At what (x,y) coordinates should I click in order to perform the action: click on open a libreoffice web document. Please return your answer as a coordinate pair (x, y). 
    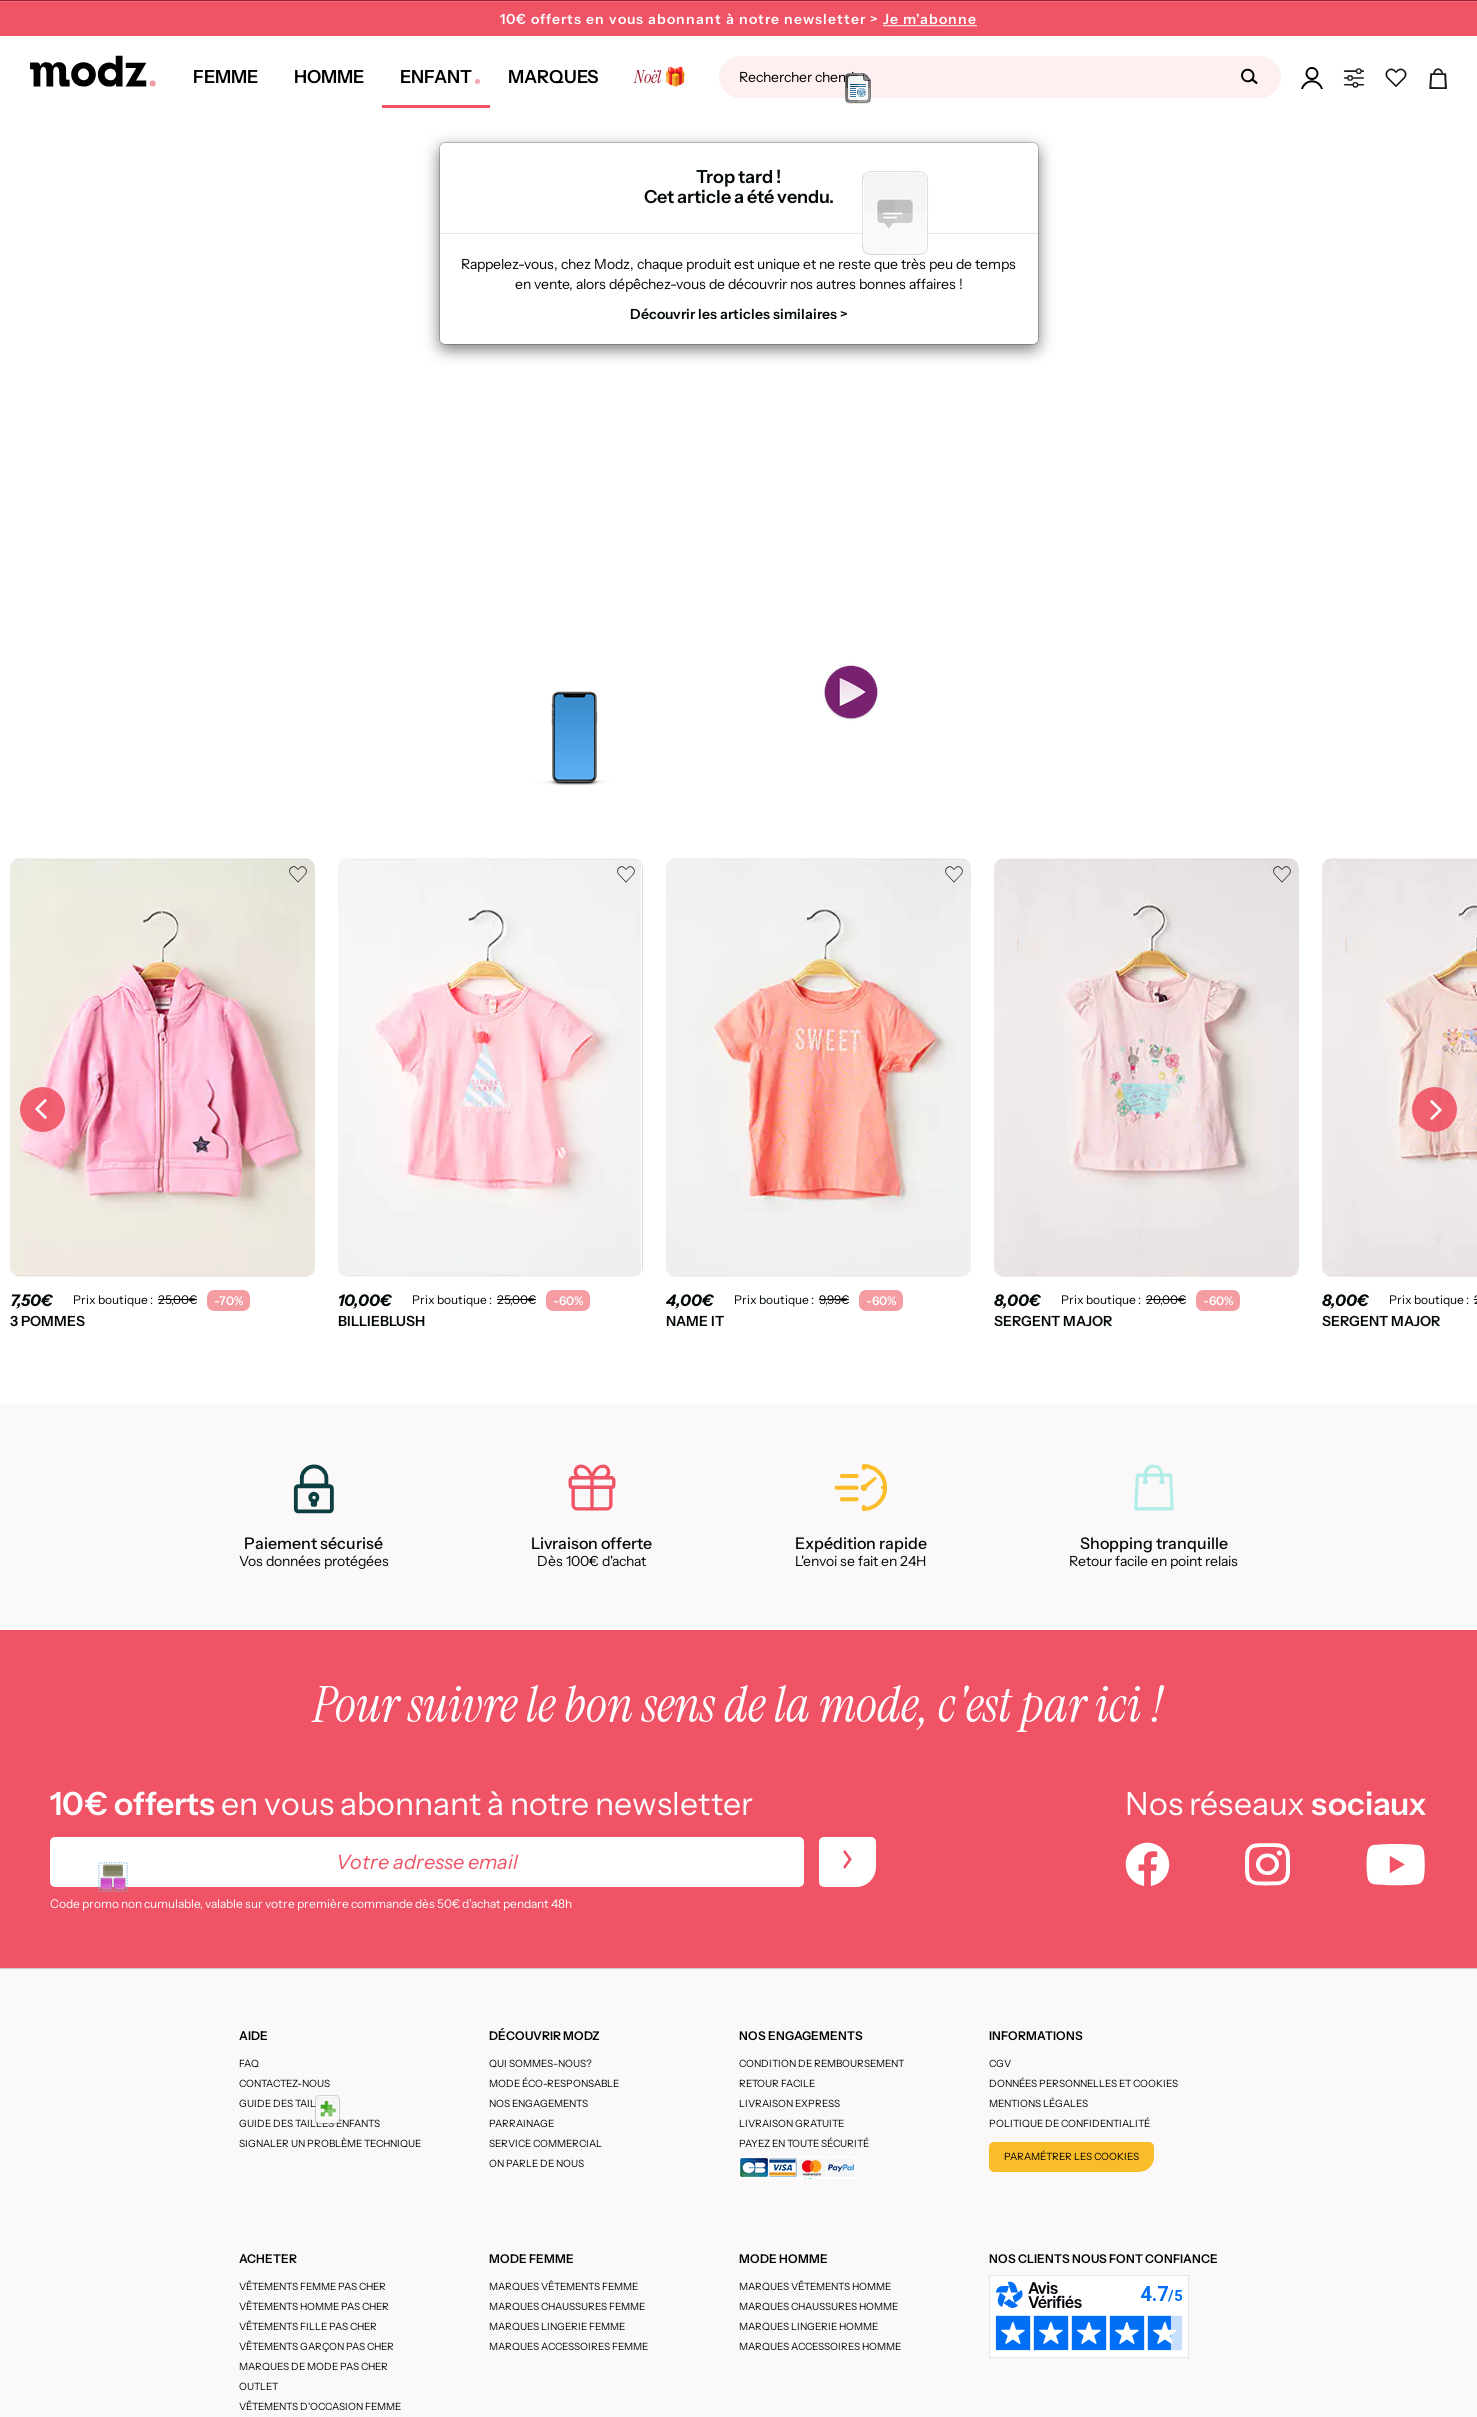
    Looking at the image, I should click on (858, 88).